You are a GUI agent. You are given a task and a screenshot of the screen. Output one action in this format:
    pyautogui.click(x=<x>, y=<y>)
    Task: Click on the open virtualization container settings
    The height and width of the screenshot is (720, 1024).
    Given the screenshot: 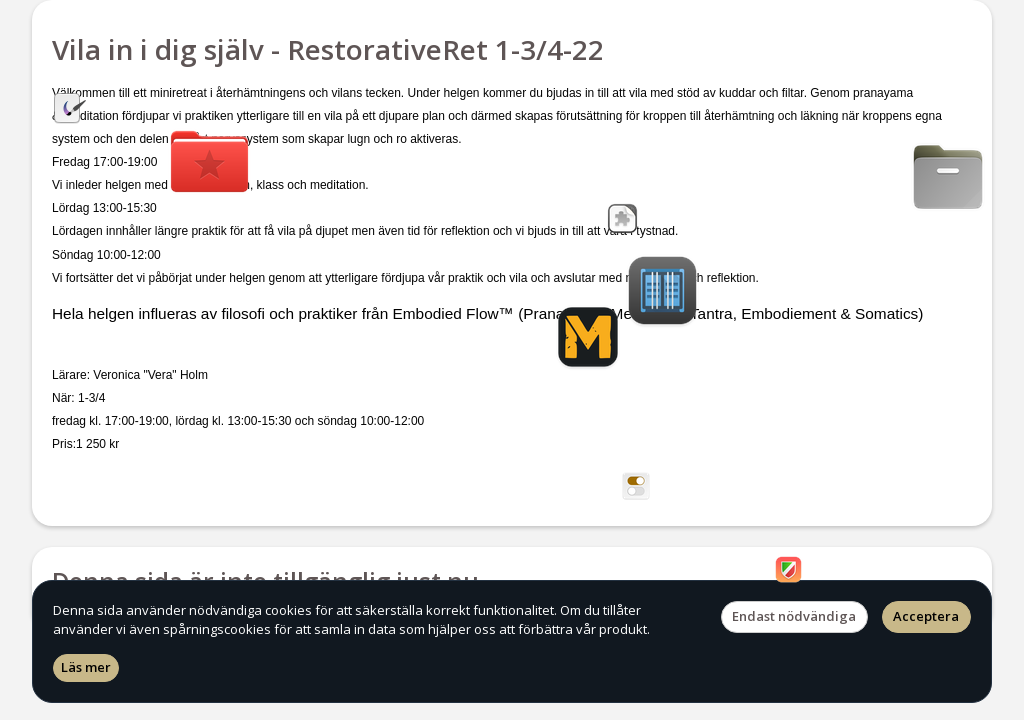 What is the action you would take?
    pyautogui.click(x=662, y=290)
    